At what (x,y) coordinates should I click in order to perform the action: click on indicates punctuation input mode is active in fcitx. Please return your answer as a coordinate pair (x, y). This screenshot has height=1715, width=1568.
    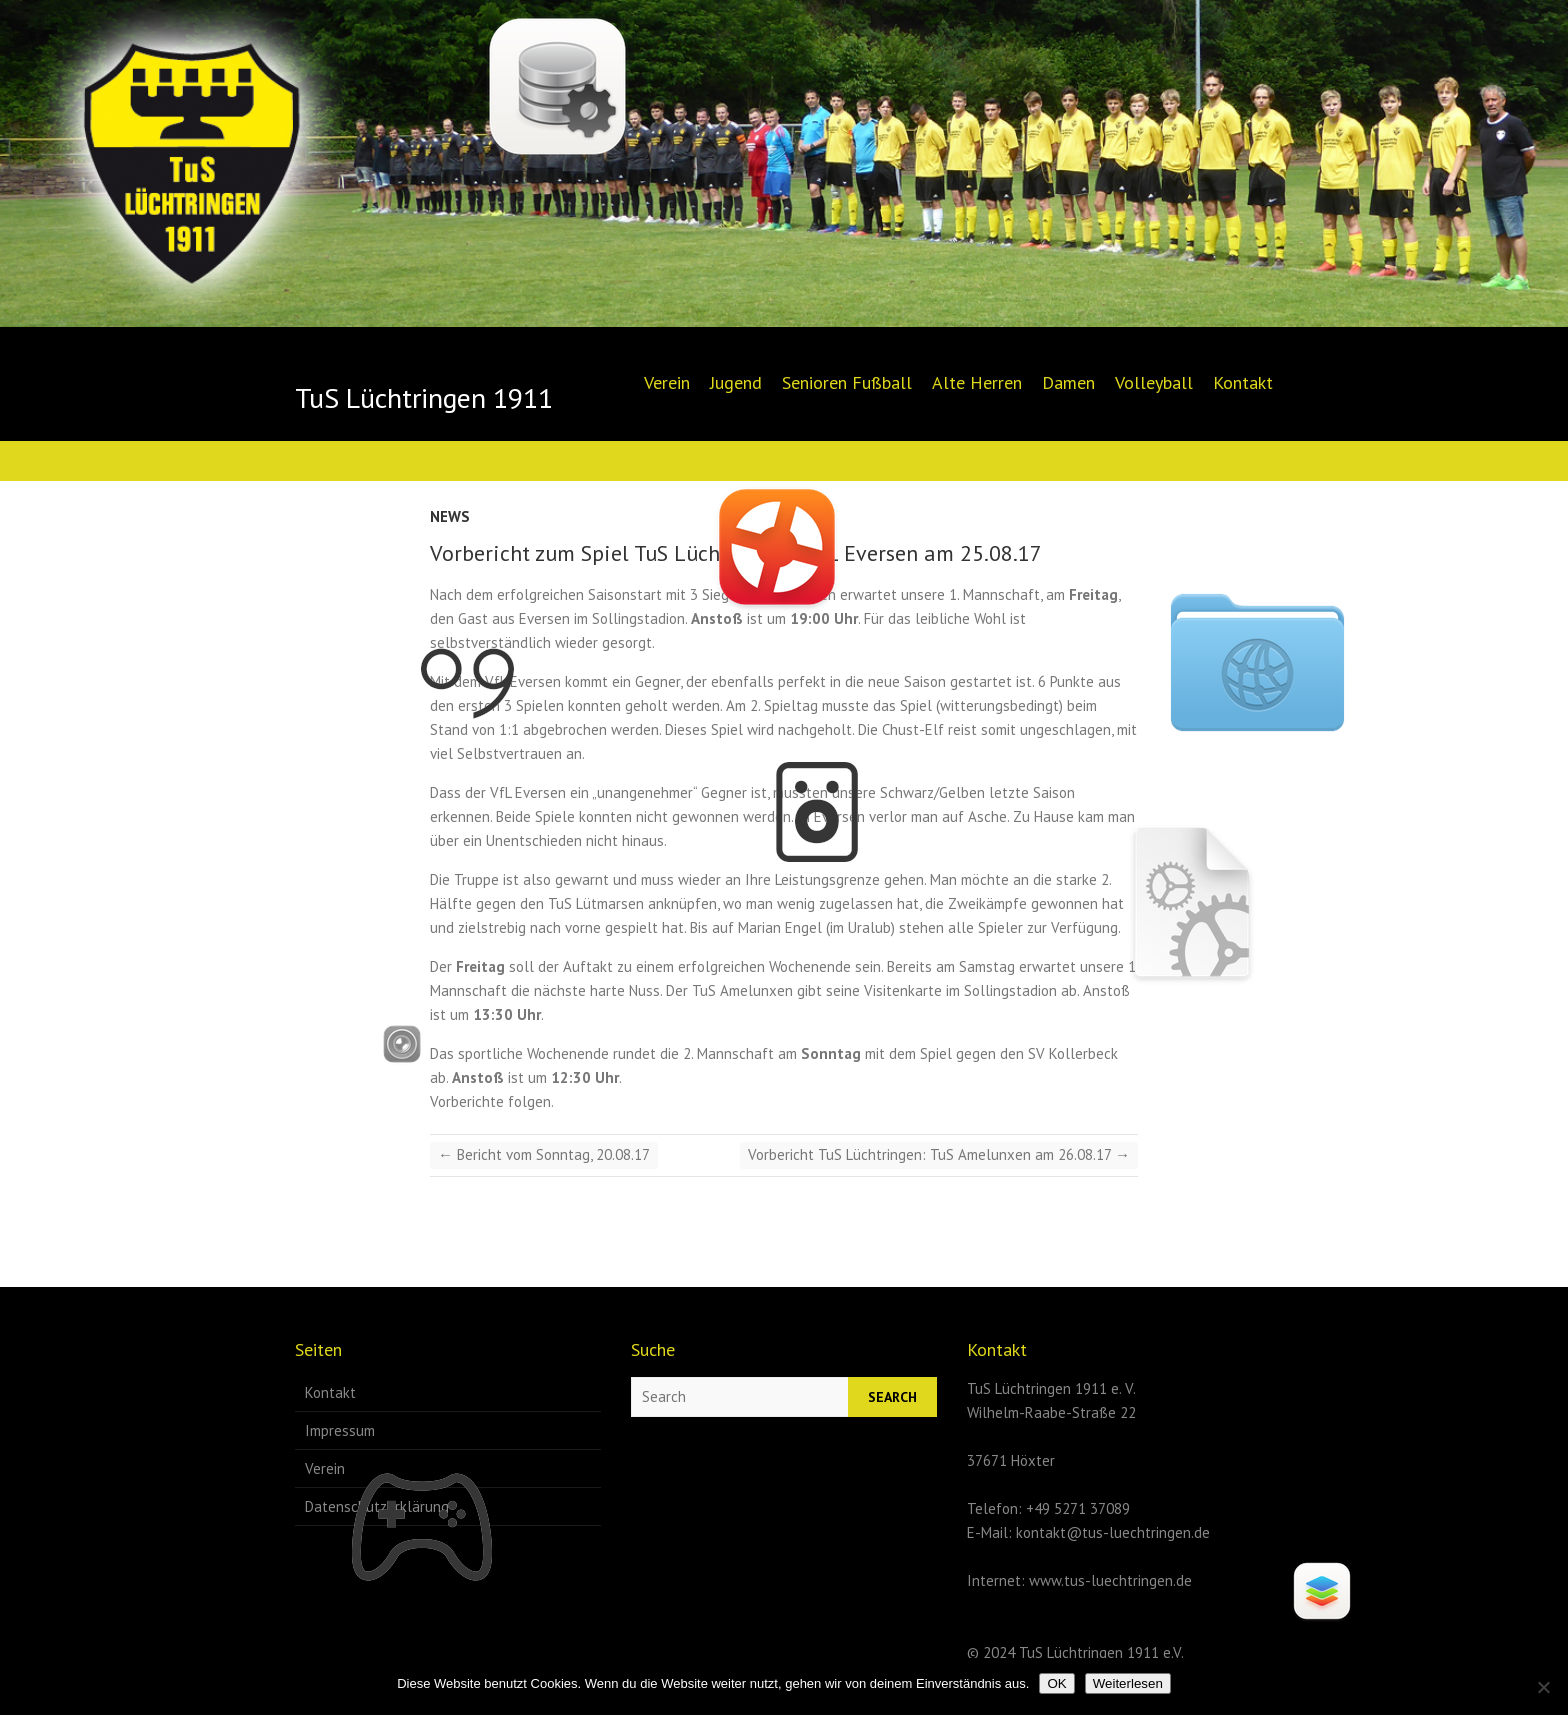
    Looking at the image, I should click on (467, 683).